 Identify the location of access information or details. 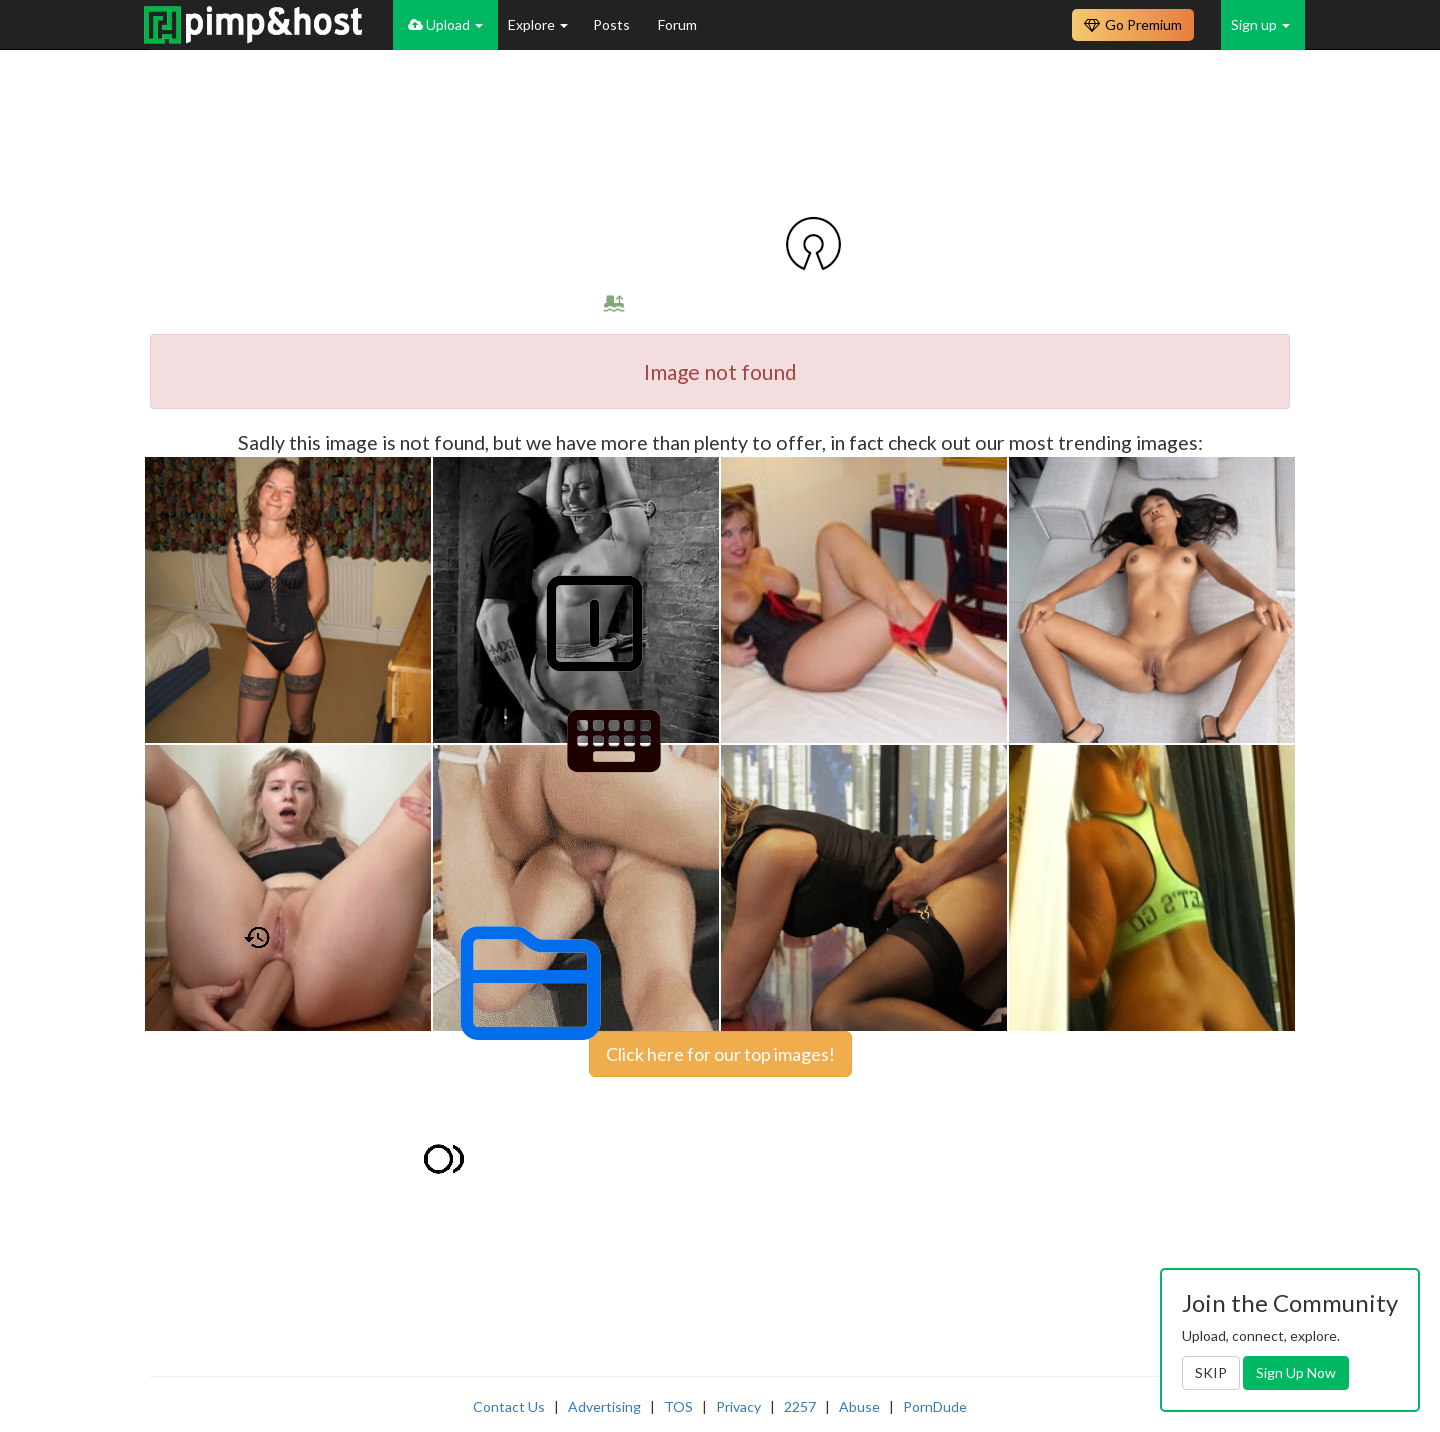
(594, 623).